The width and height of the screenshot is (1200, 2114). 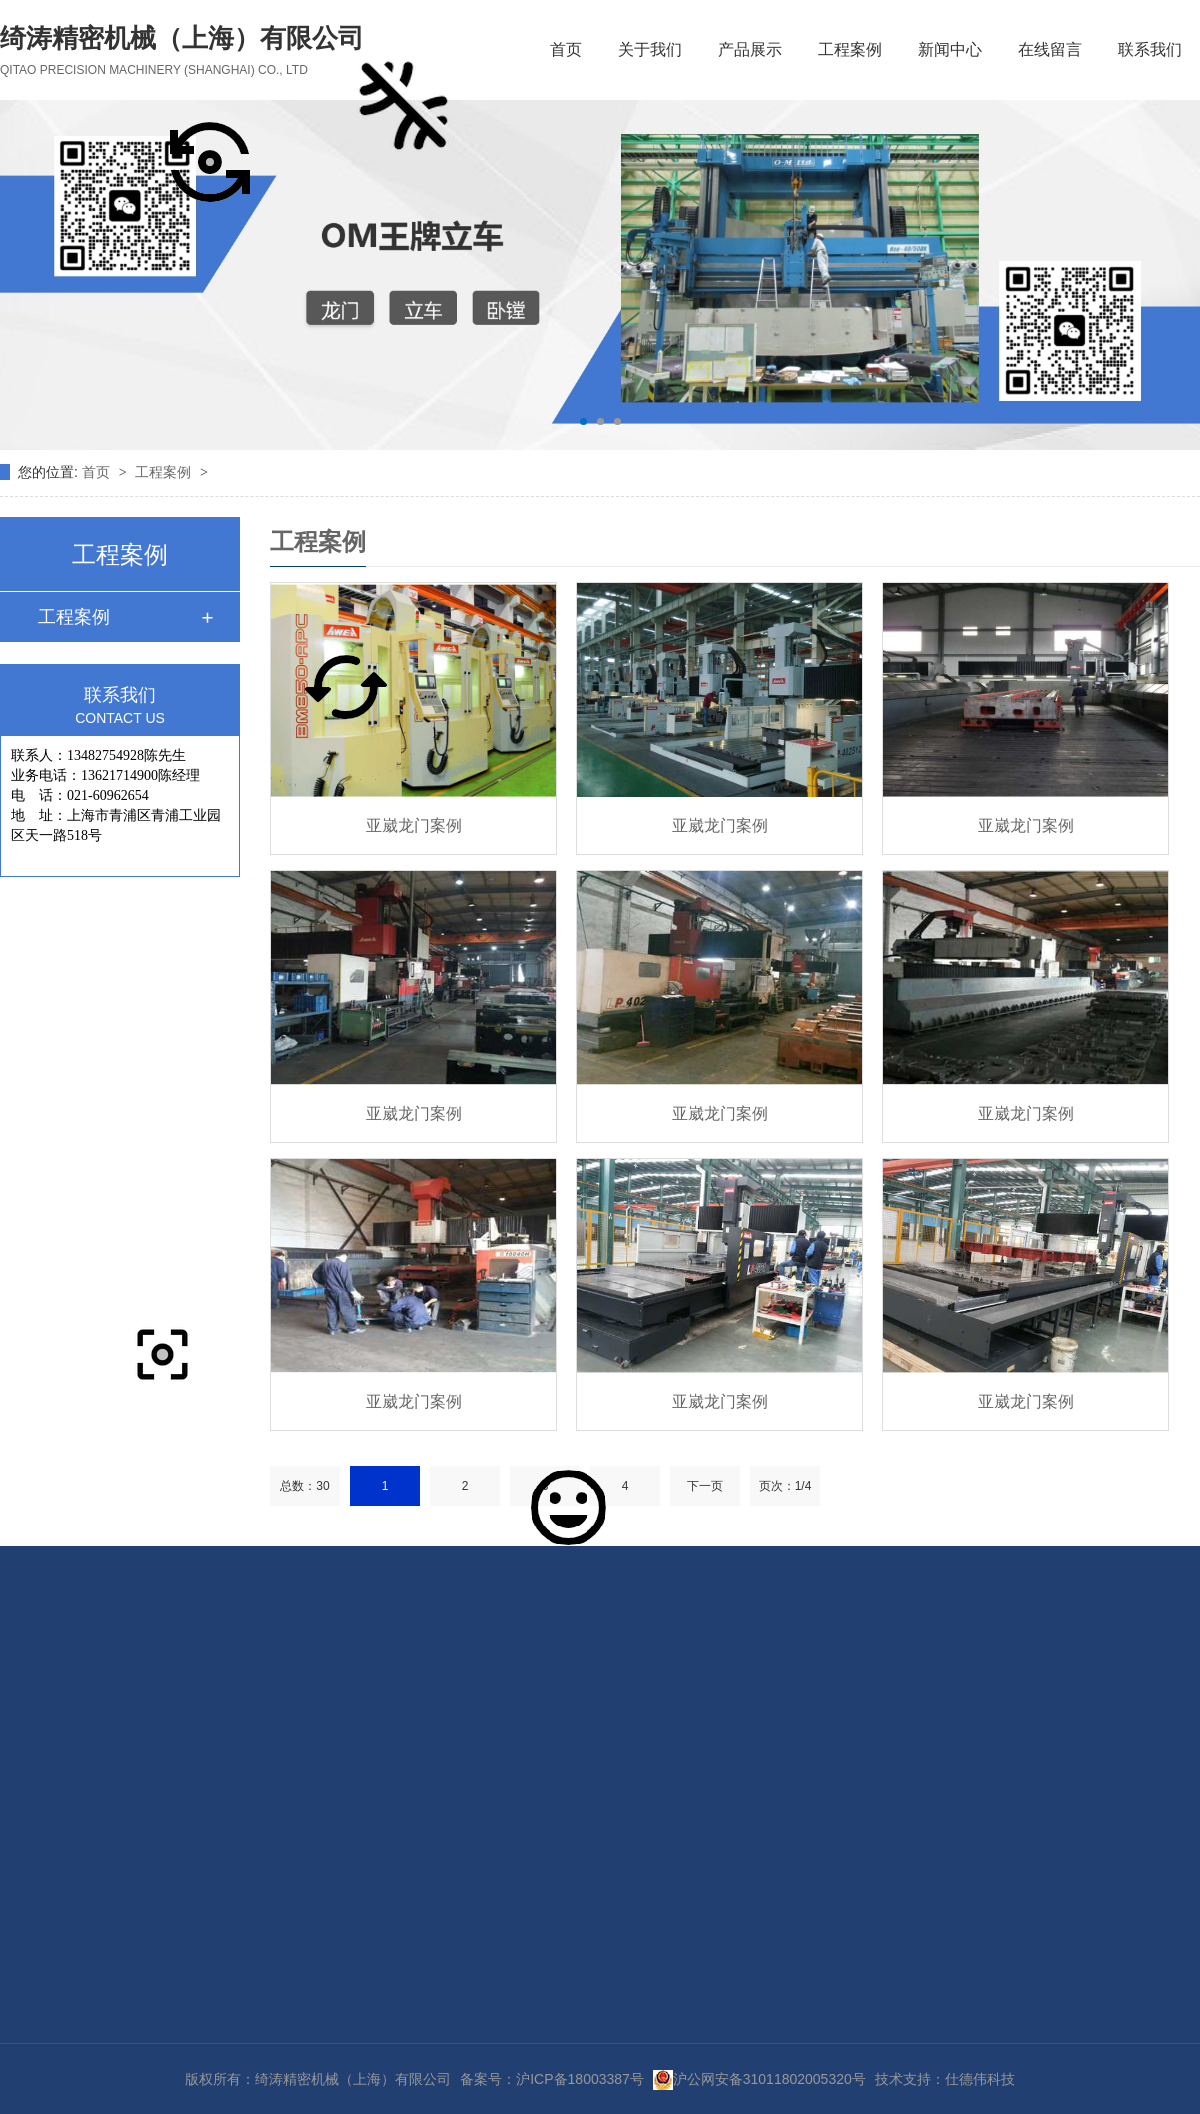 I want to click on center focus on camera viewfinder, so click(x=162, y=1354).